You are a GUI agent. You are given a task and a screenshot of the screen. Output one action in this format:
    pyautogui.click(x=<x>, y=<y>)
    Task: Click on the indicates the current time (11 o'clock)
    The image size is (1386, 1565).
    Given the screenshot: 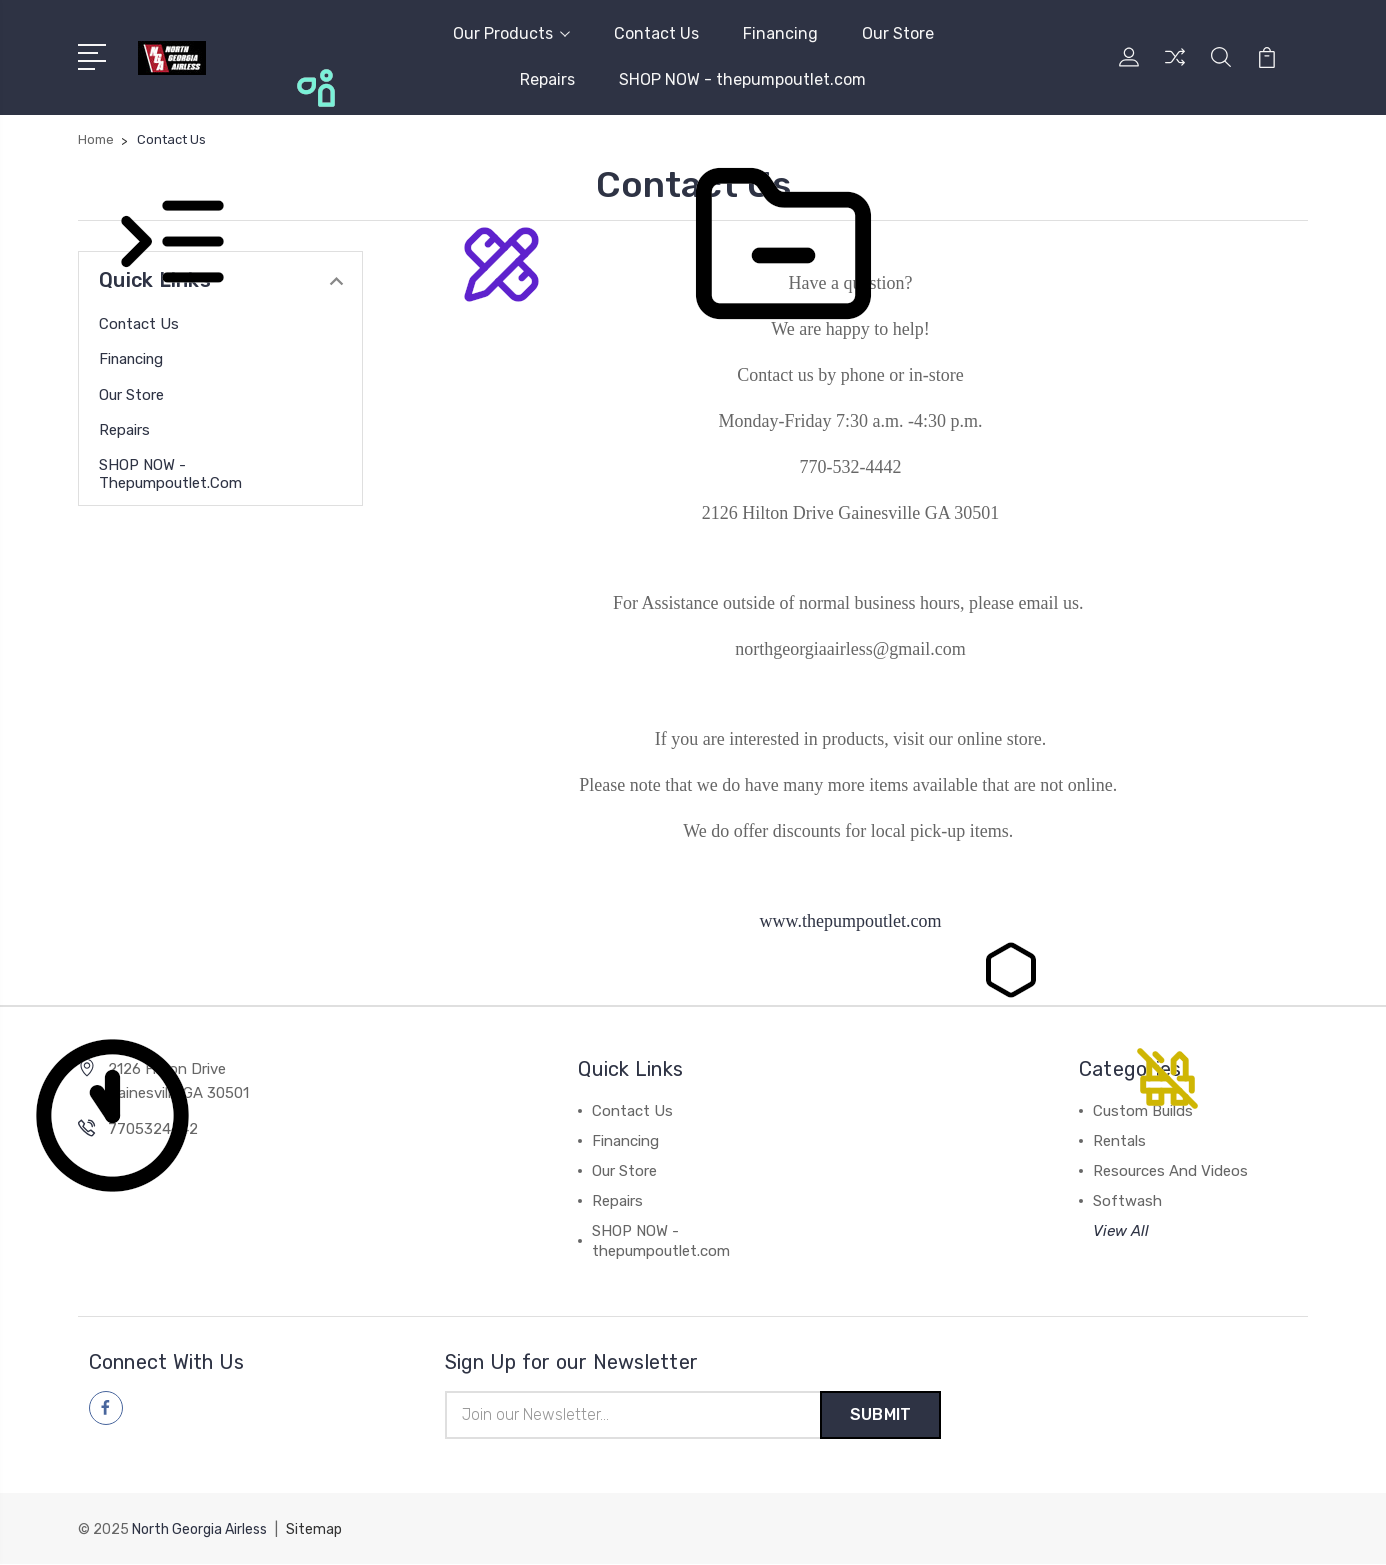 What is the action you would take?
    pyautogui.click(x=112, y=1115)
    